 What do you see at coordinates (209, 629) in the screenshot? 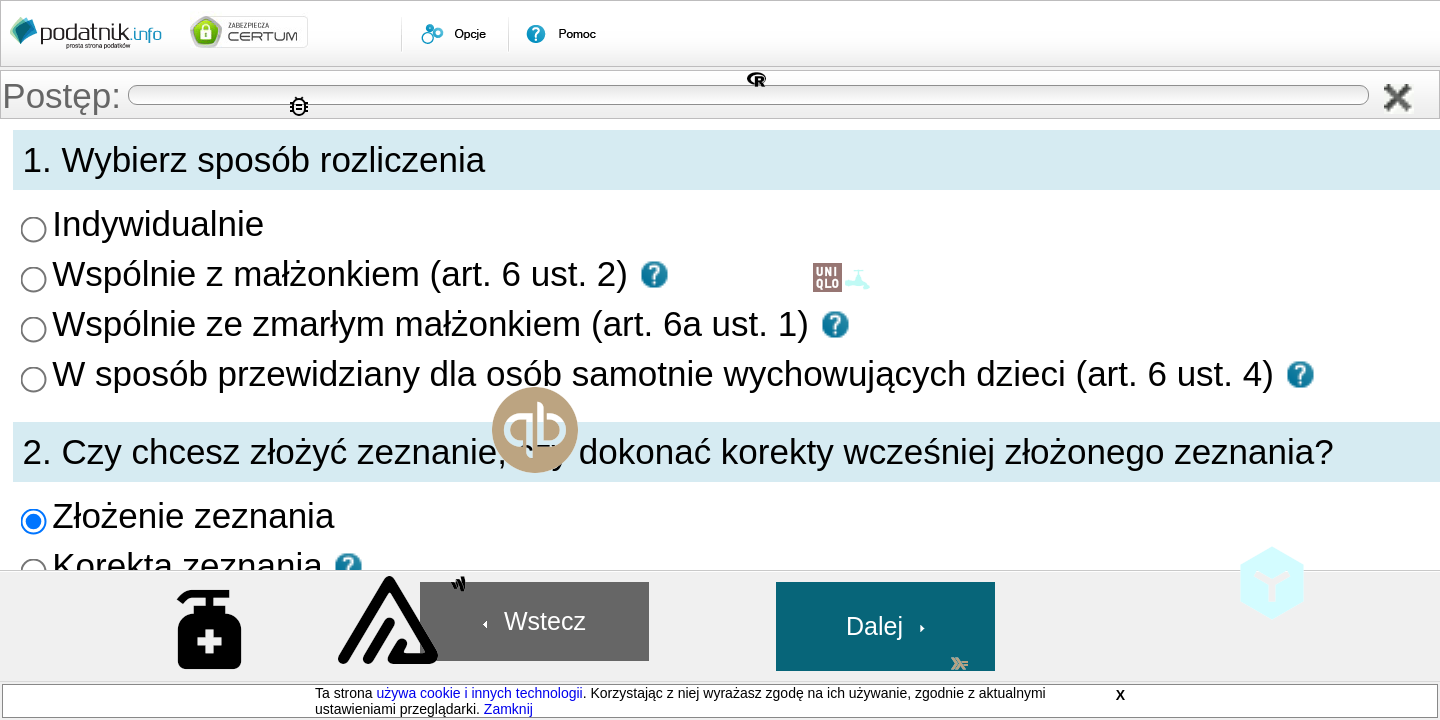
I see `access hand sanitizer station location` at bounding box center [209, 629].